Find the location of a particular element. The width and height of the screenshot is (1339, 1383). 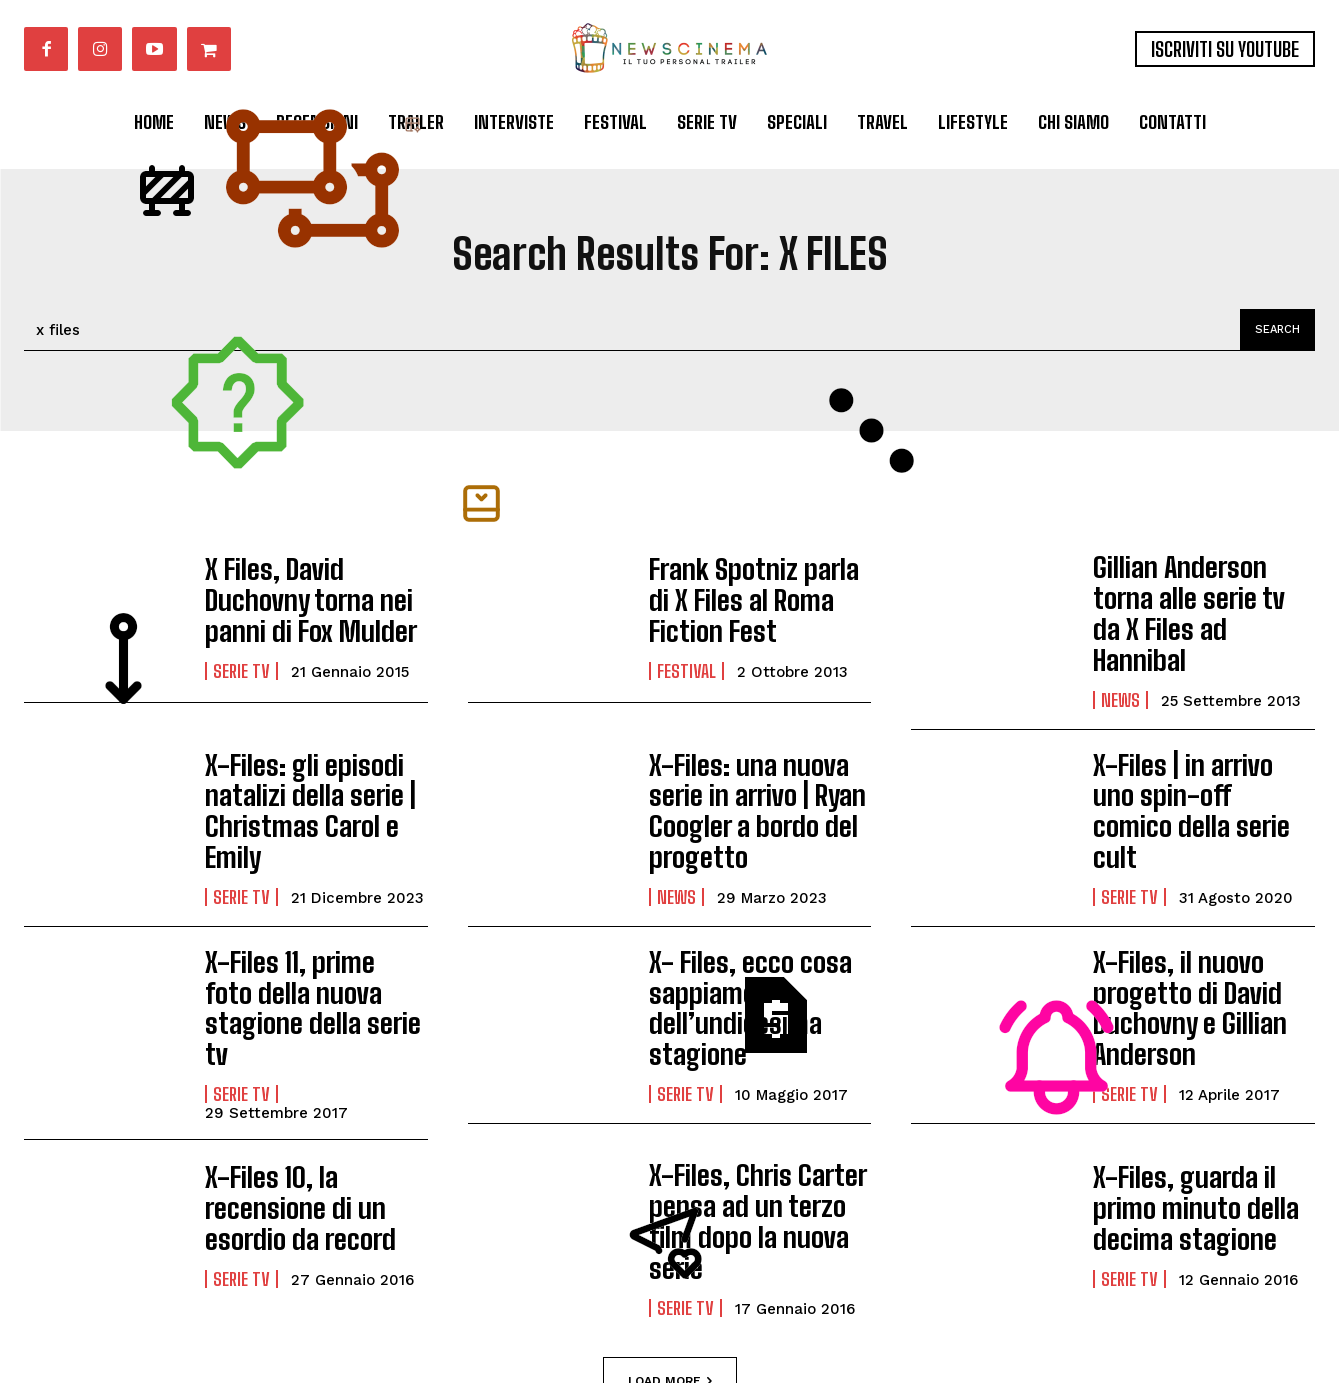

more options menu is located at coordinates (871, 430).